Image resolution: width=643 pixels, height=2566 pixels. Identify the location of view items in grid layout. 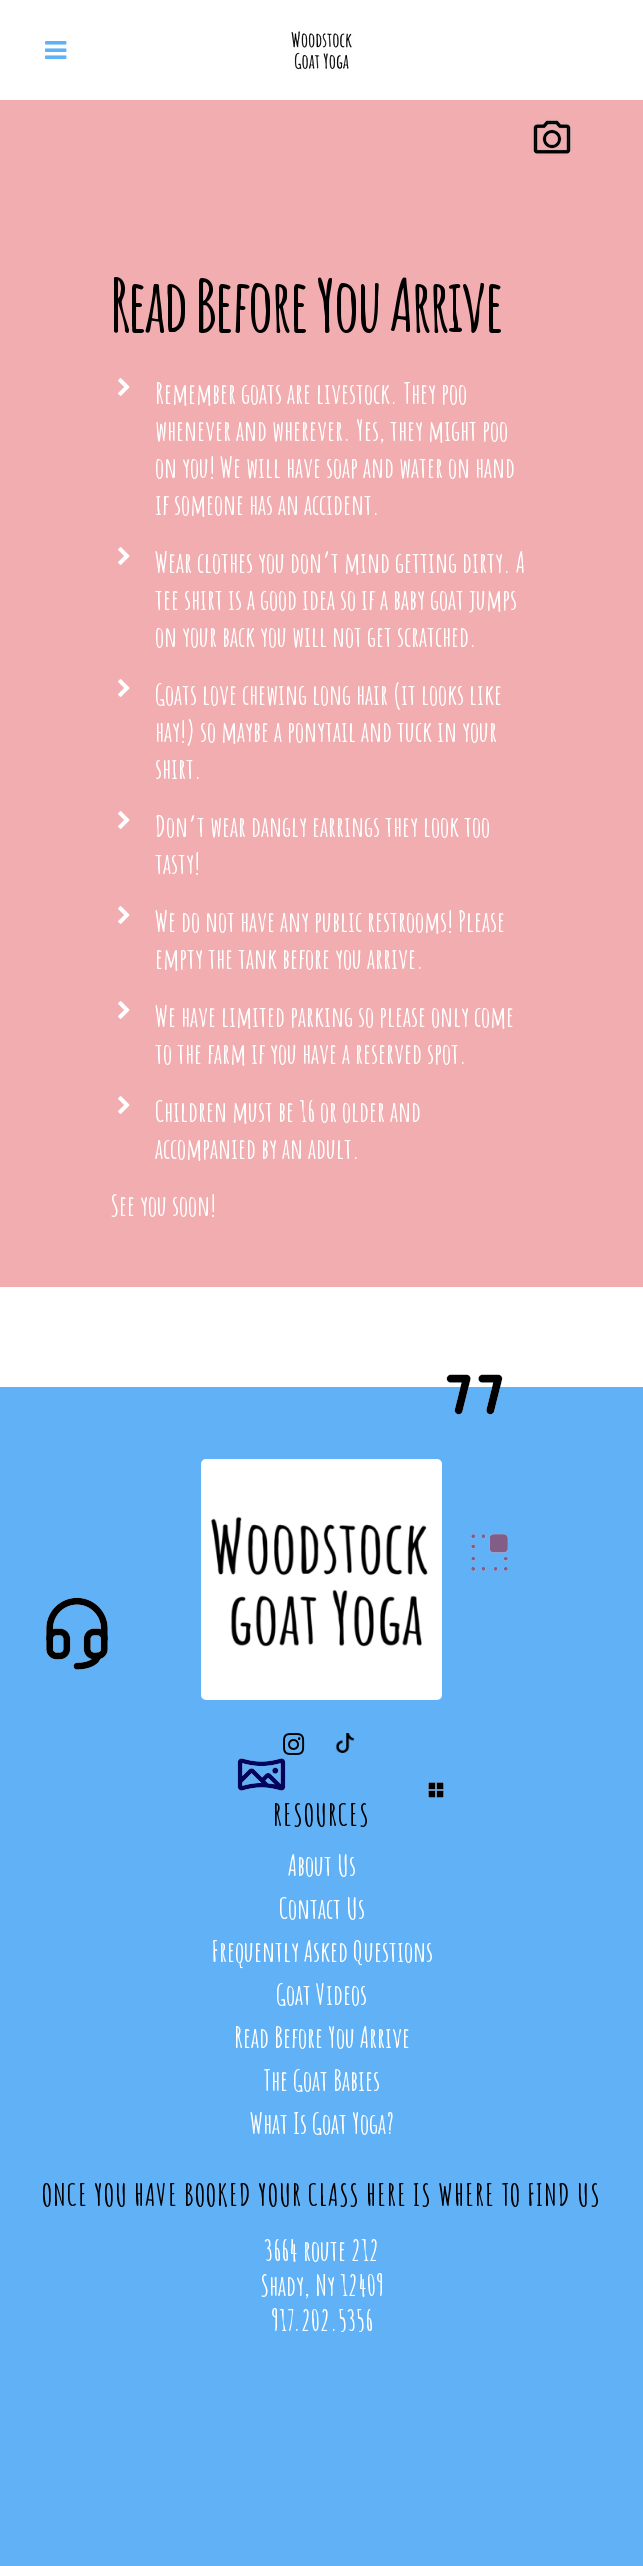
(436, 1790).